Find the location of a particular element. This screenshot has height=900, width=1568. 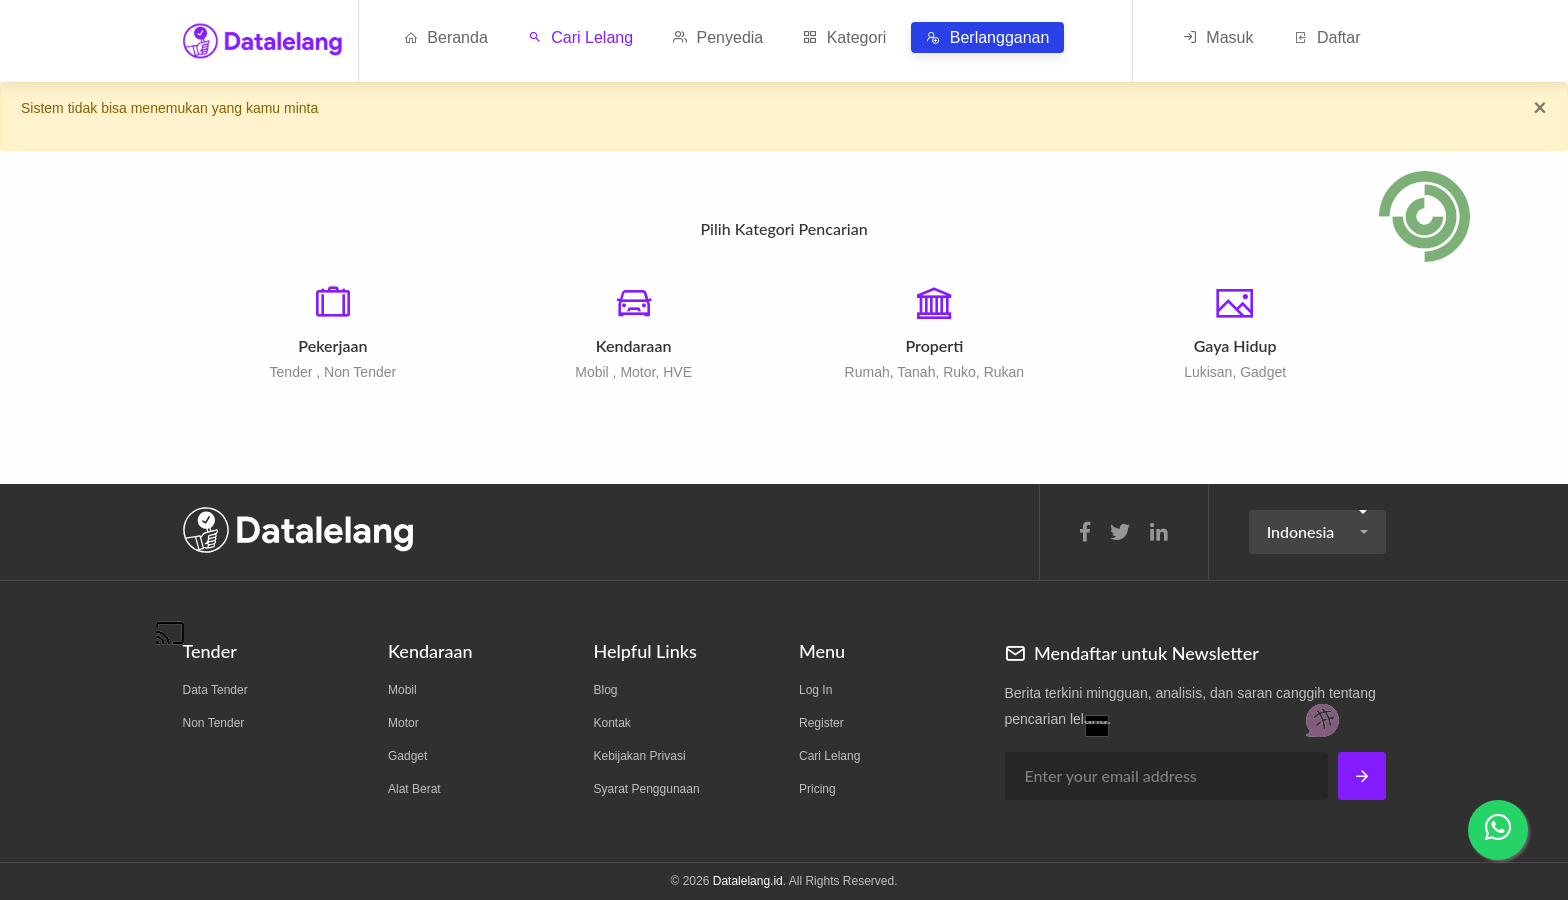

cast media to a chromecast device is located at coordinates (170, 633).